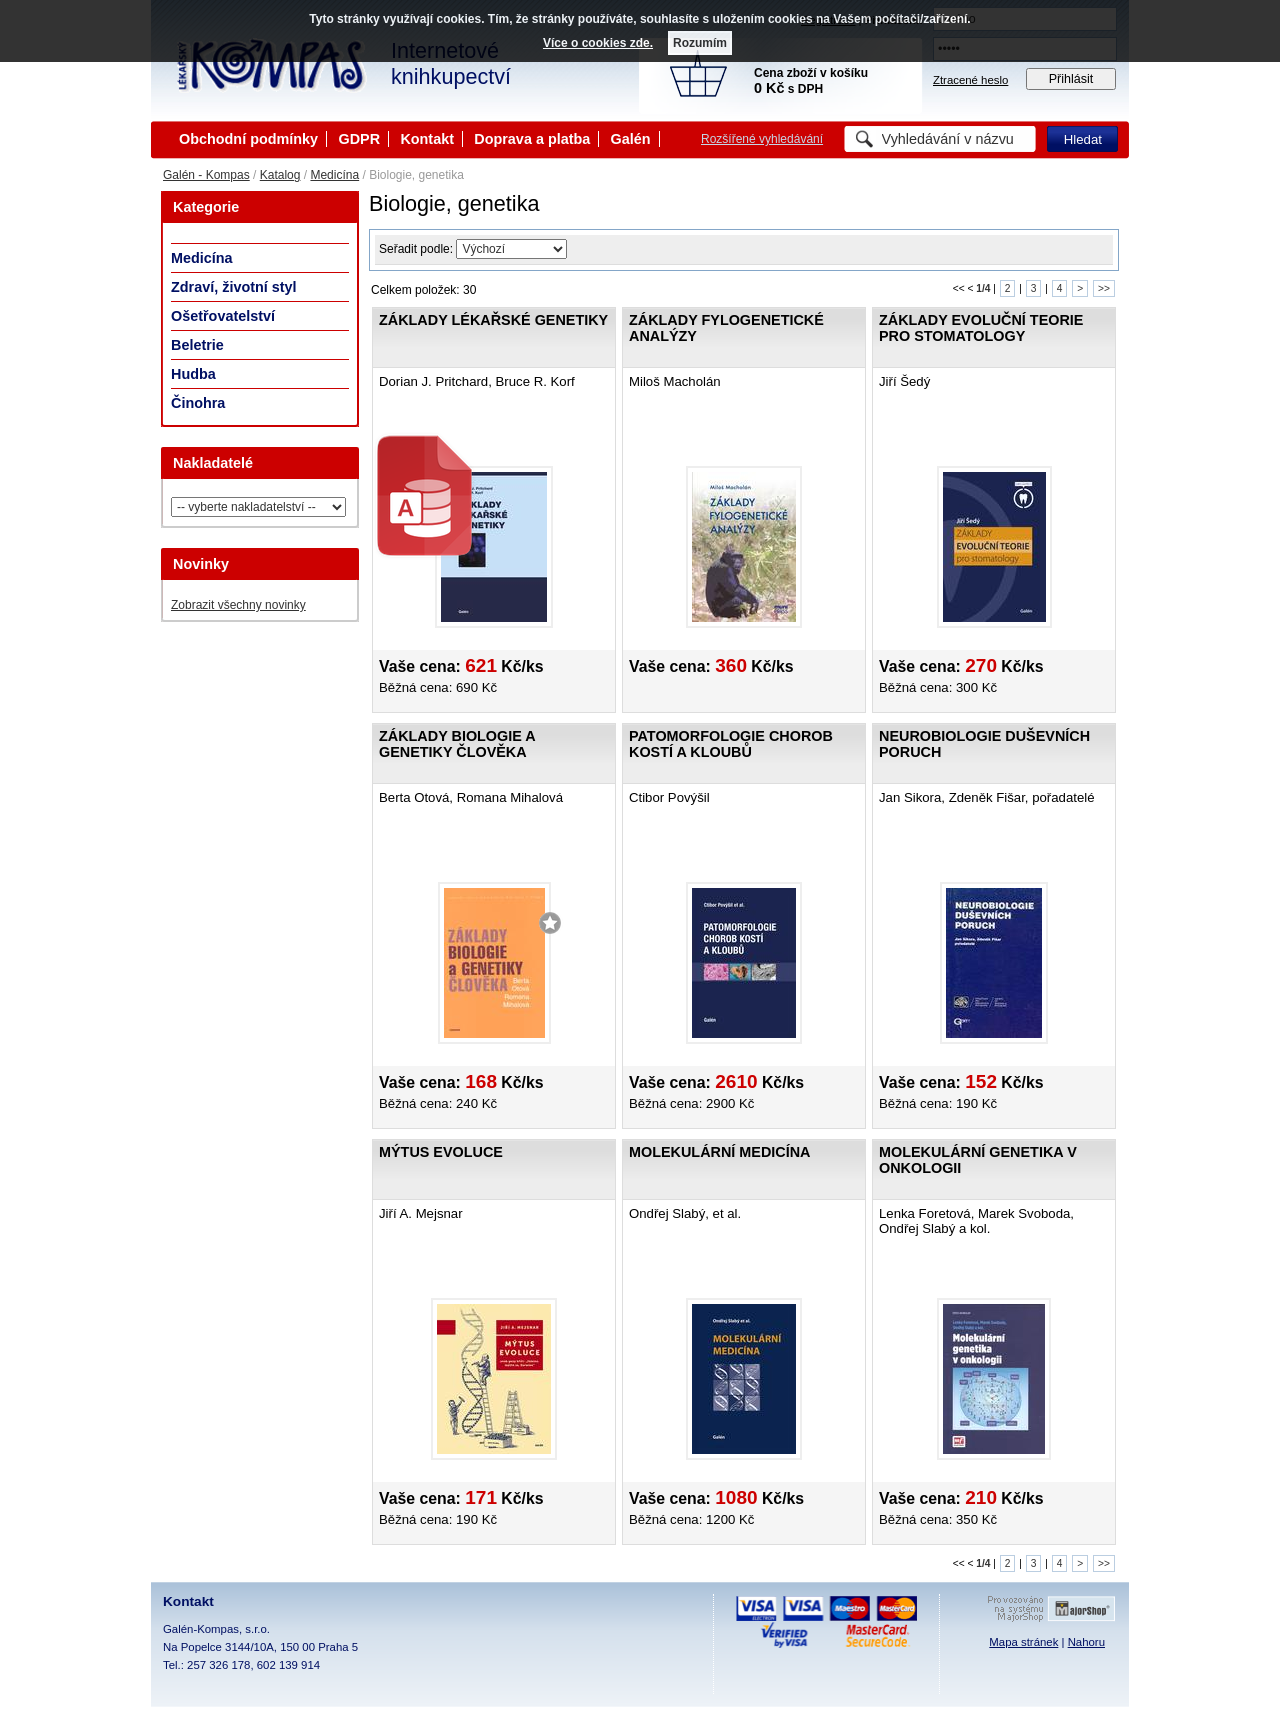 Image resolution: width=1280 pixels, height=1719 pixels. I want to click on indicates an unrated item, so click(550, 923).